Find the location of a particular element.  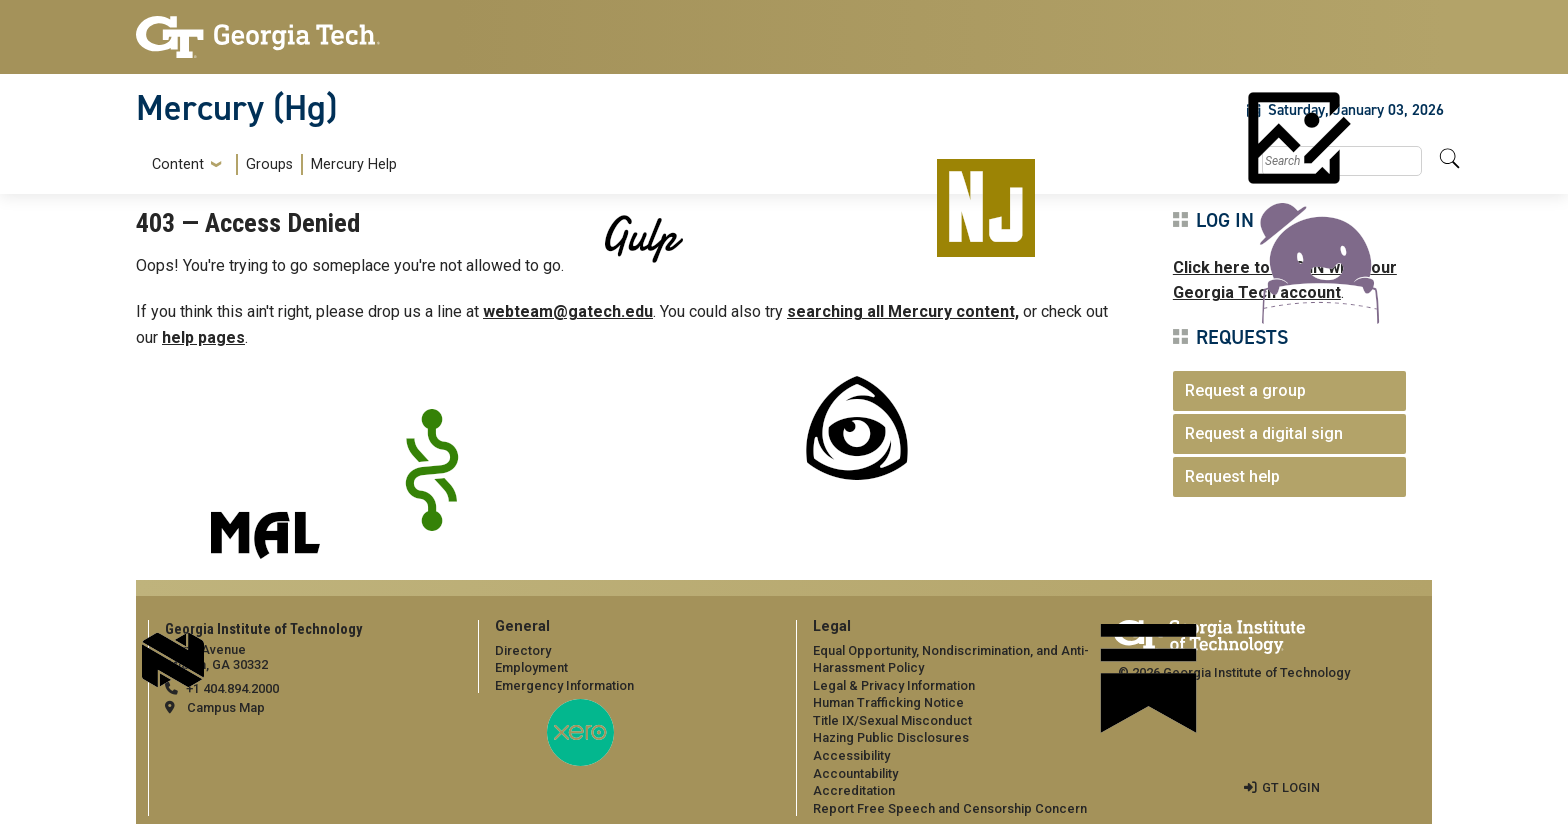

edit or modify an image is located at coordinates (1294, 138).